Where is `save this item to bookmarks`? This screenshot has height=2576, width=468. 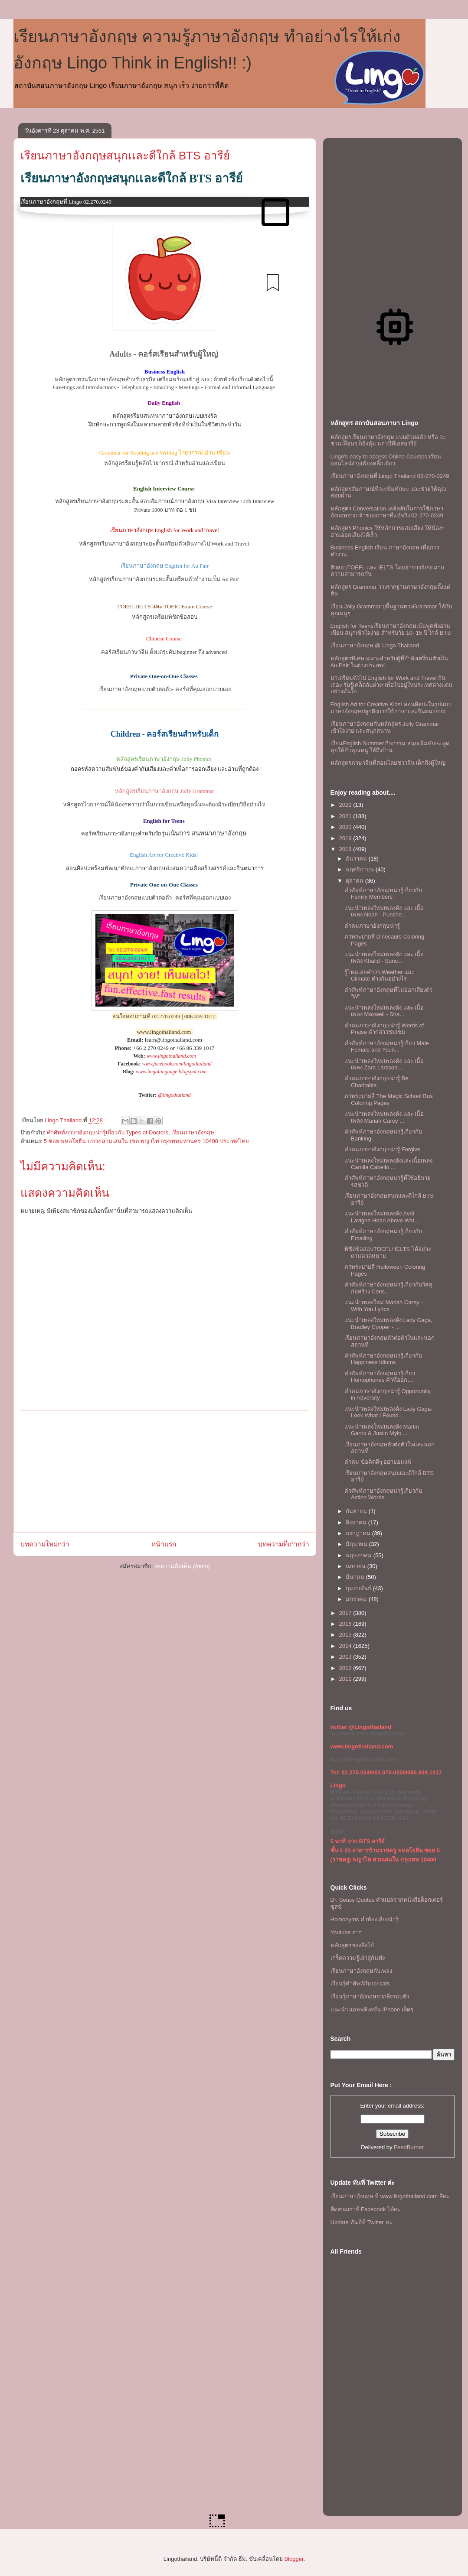
save this item to bookmarks is located at coordinates (273, 282).